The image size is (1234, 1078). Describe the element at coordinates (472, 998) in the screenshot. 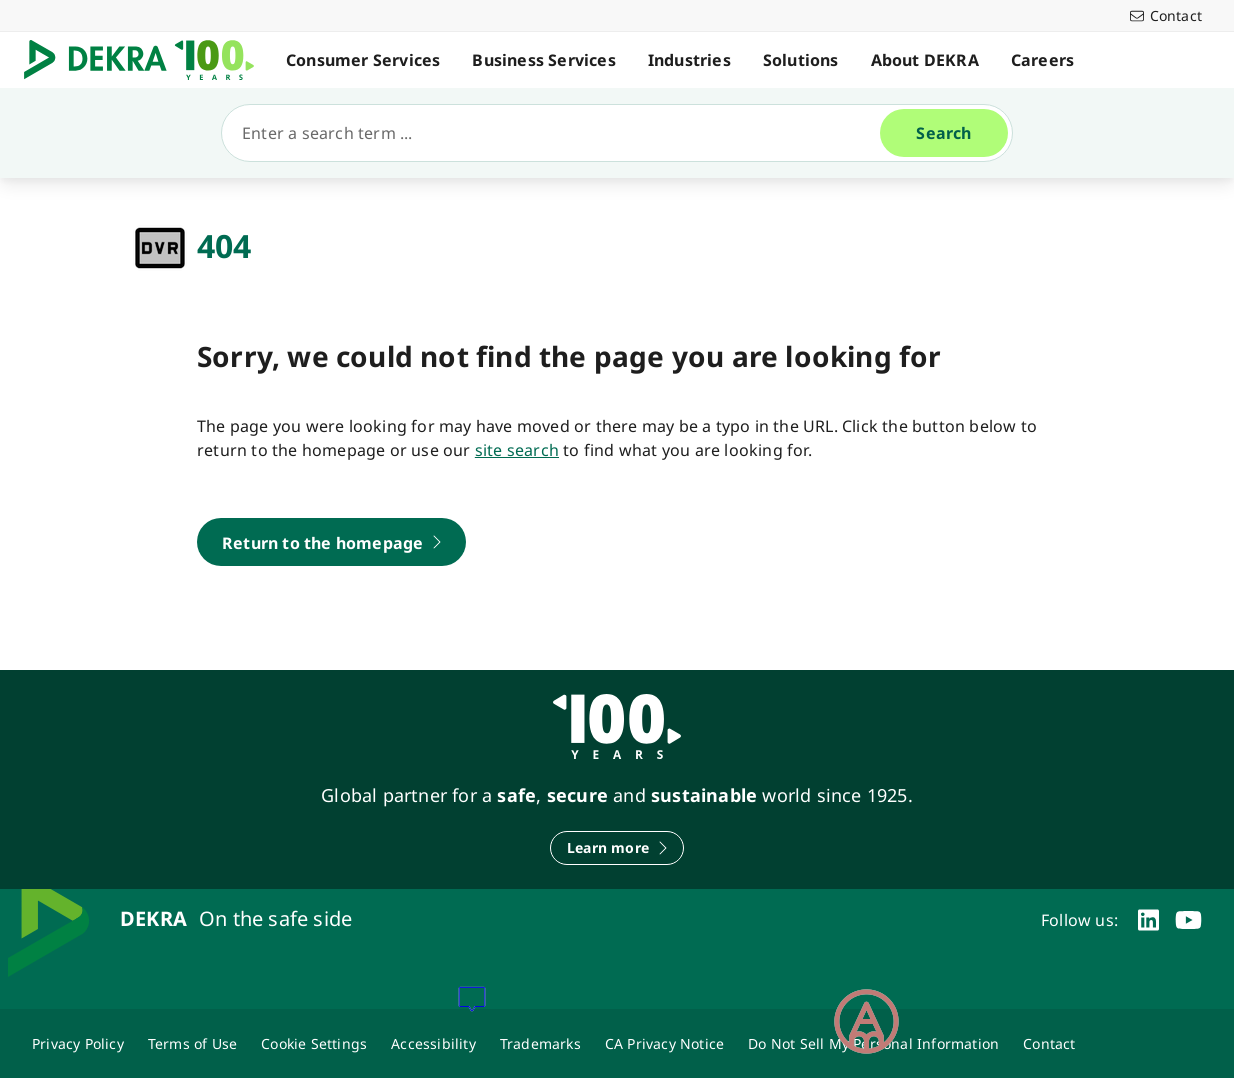

I see `open chat or messaging` at that location.